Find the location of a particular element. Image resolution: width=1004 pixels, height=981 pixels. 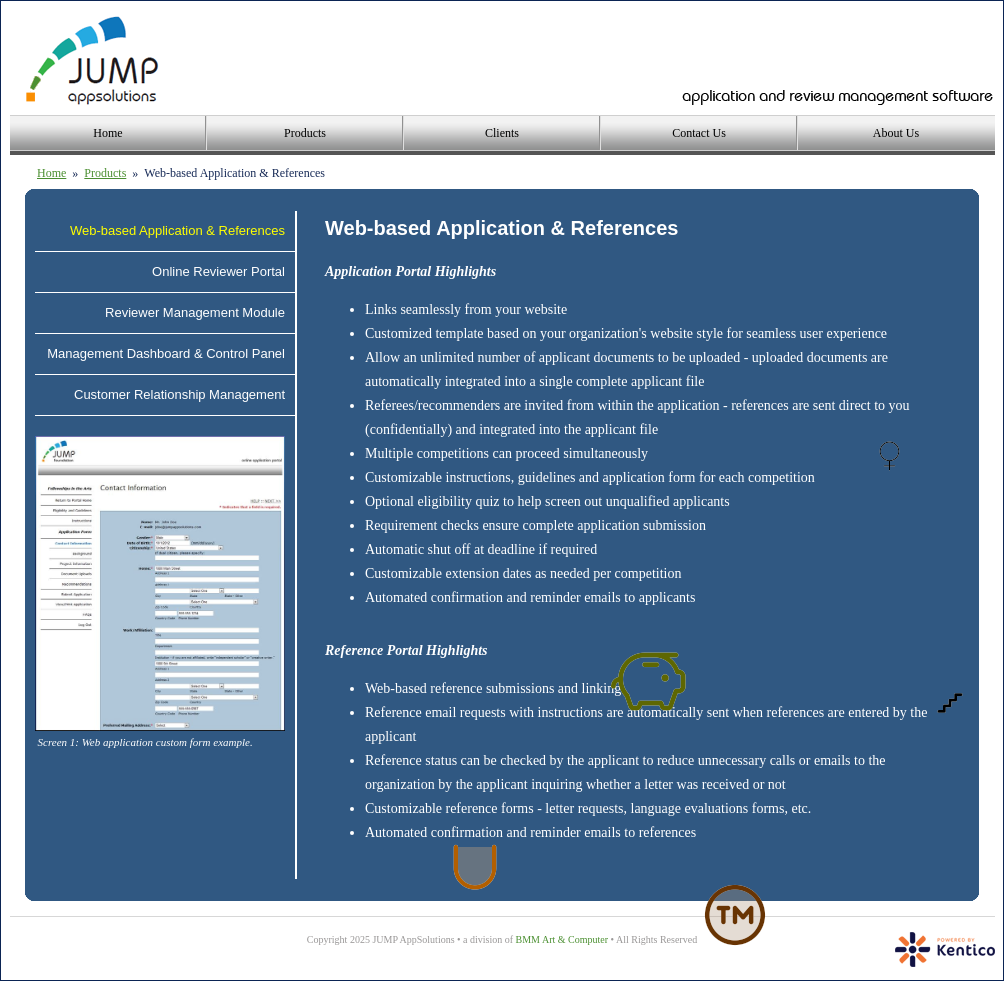

indicates stairs or stairwell access is located at coordinates (950, 703).